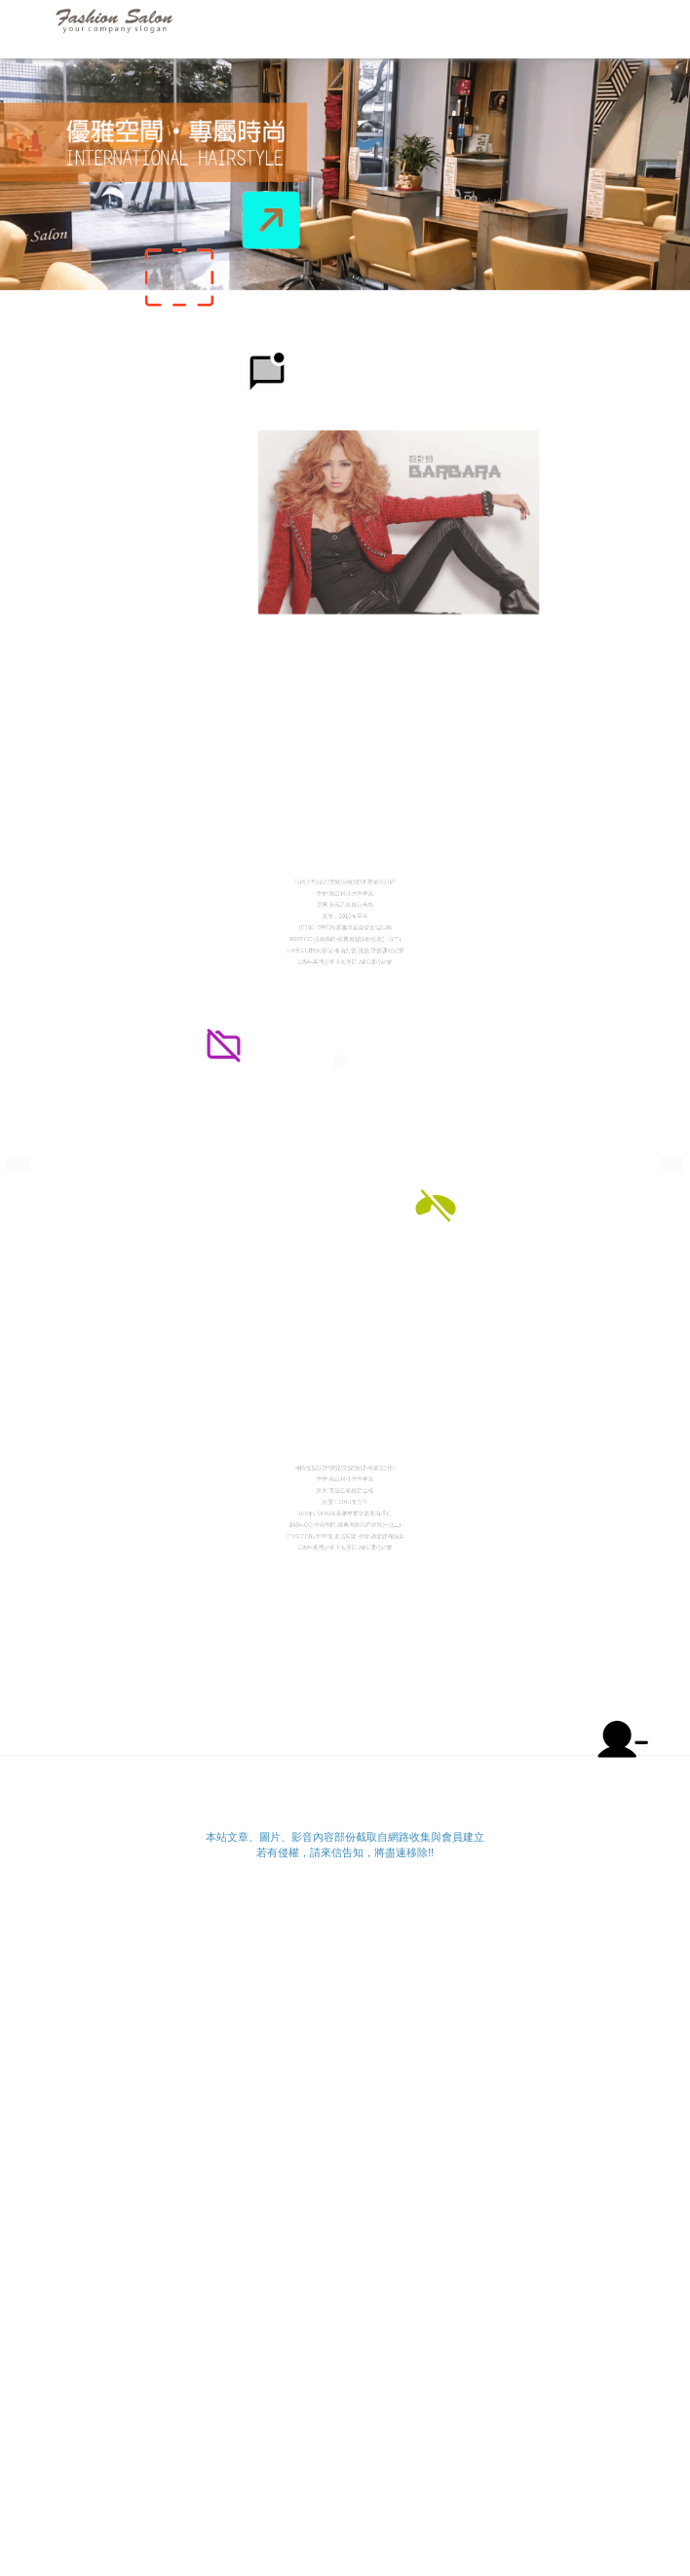 The width and height of the screenshot is (690, 2576). What do you see at coordinates (621, 1740) in the screenshot?
I see `remove a user or contact` at bounding box center [621, 1740].